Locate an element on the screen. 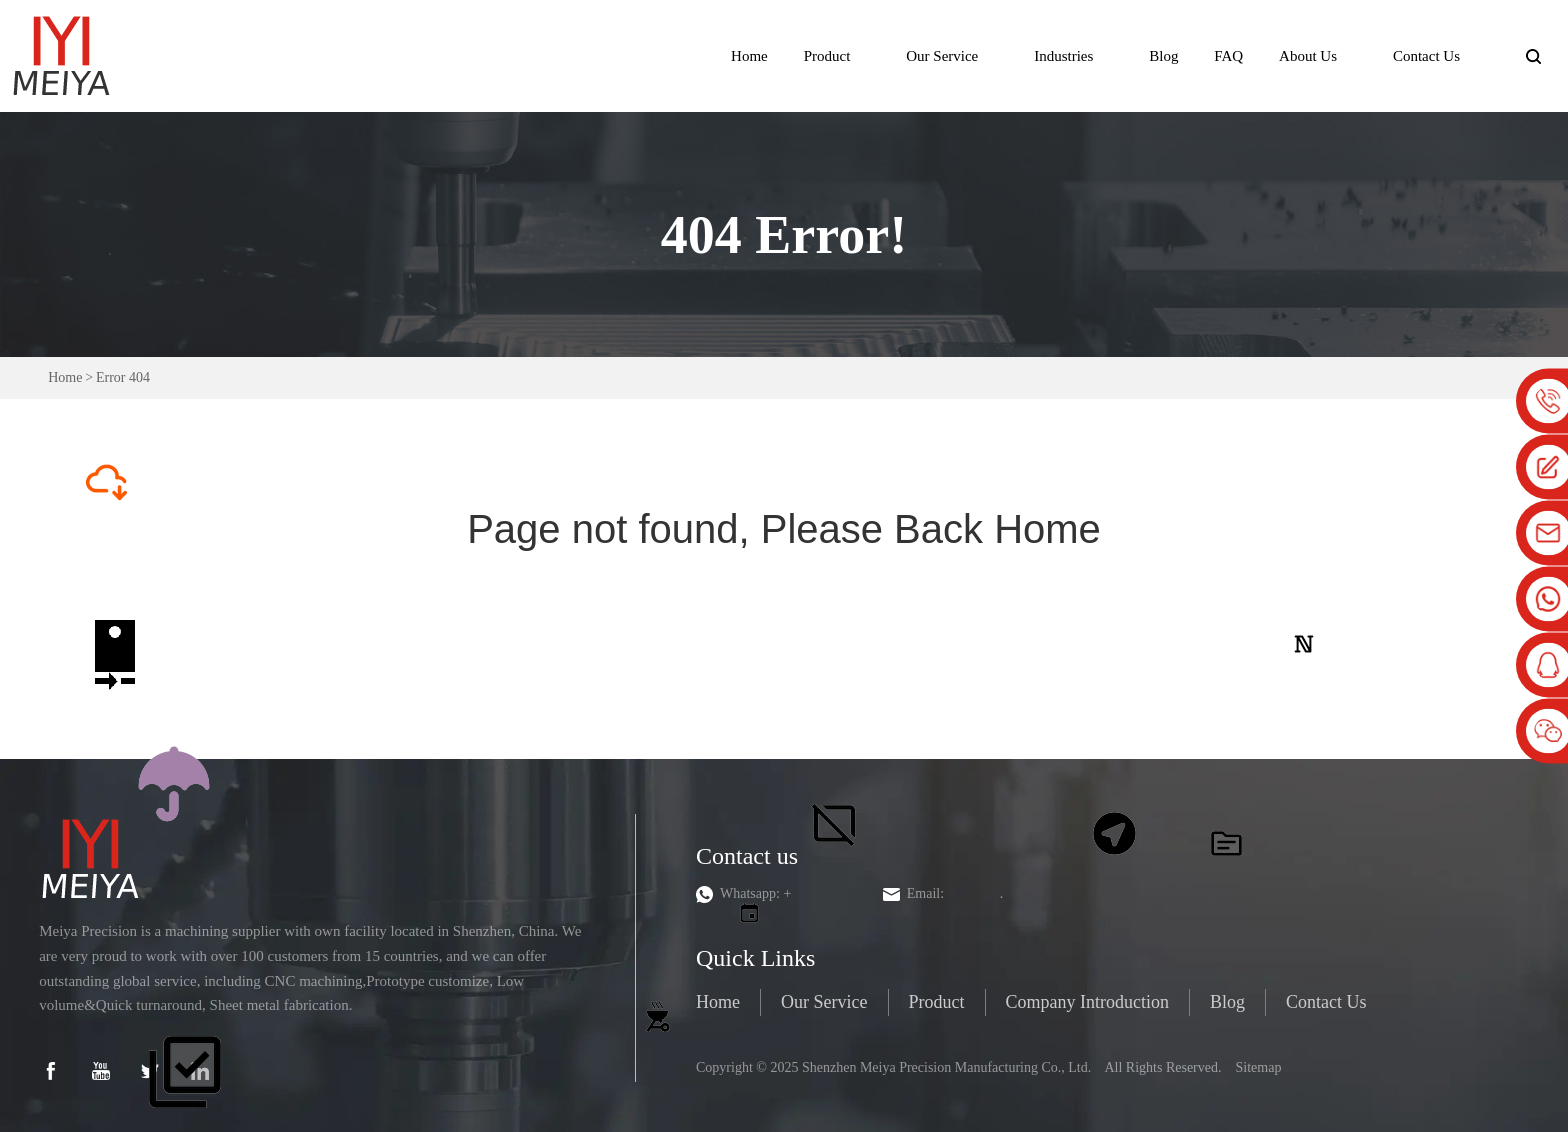 Image resolution: width=1568 pixels, height=1132 pixels. switch to rear camera is located at coordinates (115, 655).